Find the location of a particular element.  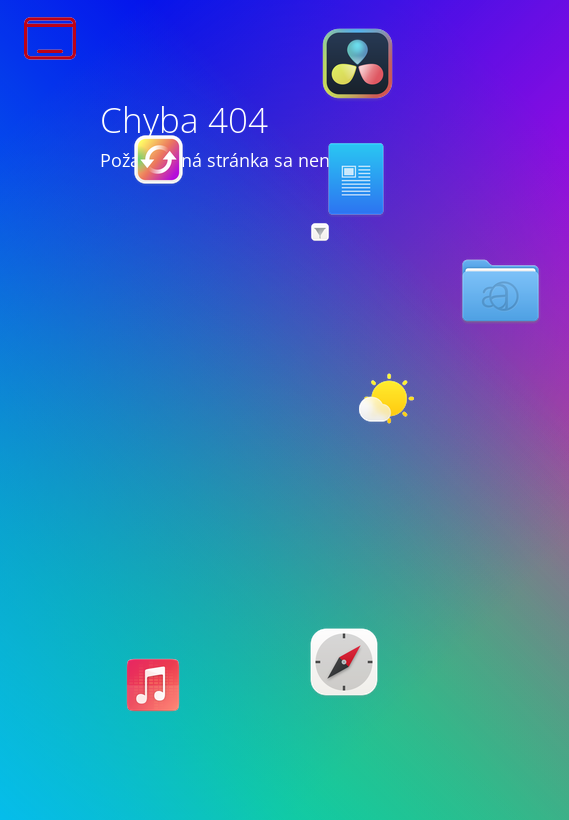

microsoft word template file is located at coordinates (356, 180).